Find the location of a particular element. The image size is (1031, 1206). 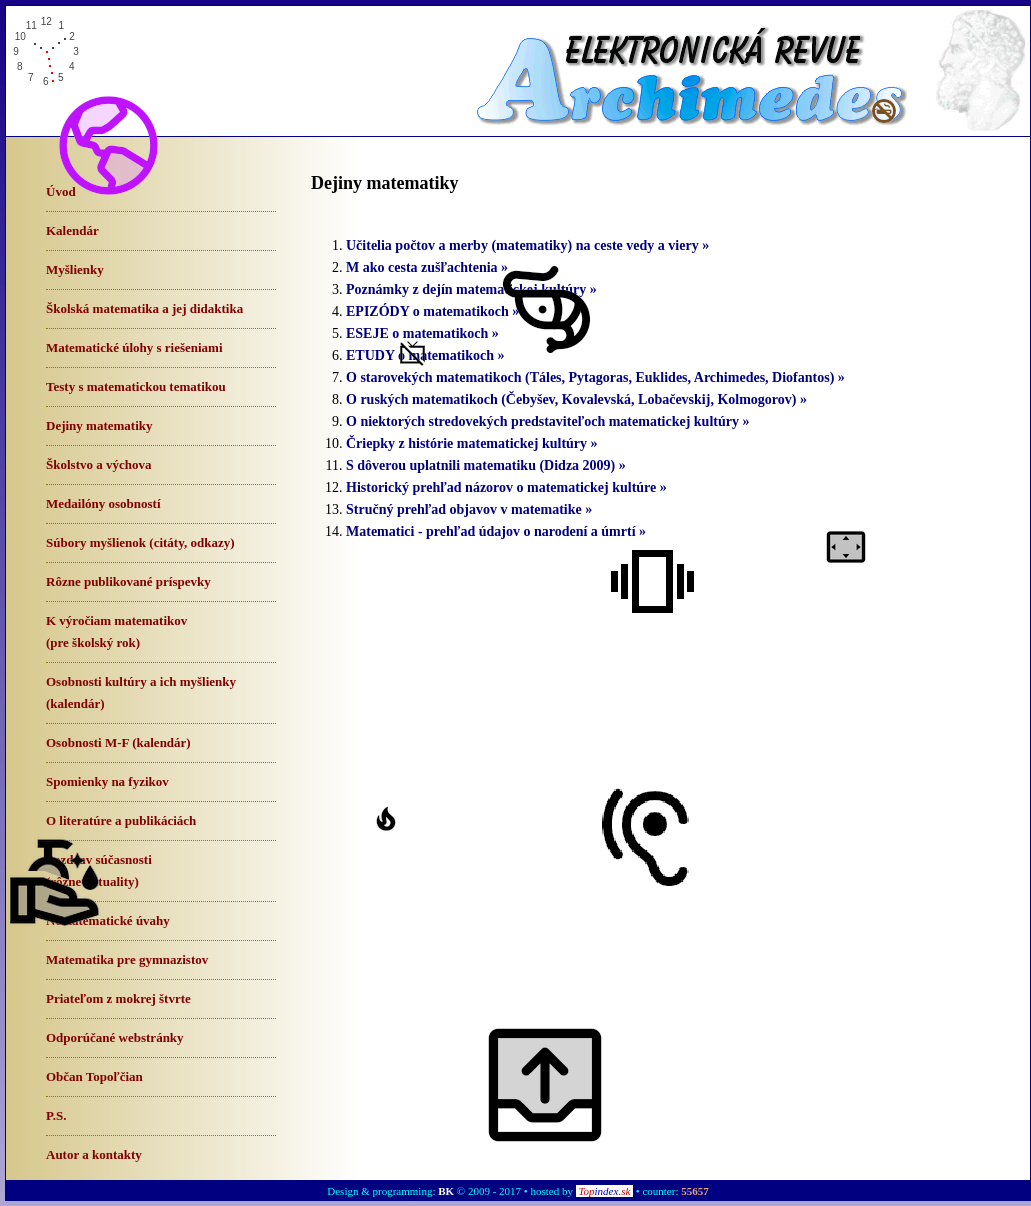

indicates seafood or shellfish menu category is located at coordinates (546, 309).